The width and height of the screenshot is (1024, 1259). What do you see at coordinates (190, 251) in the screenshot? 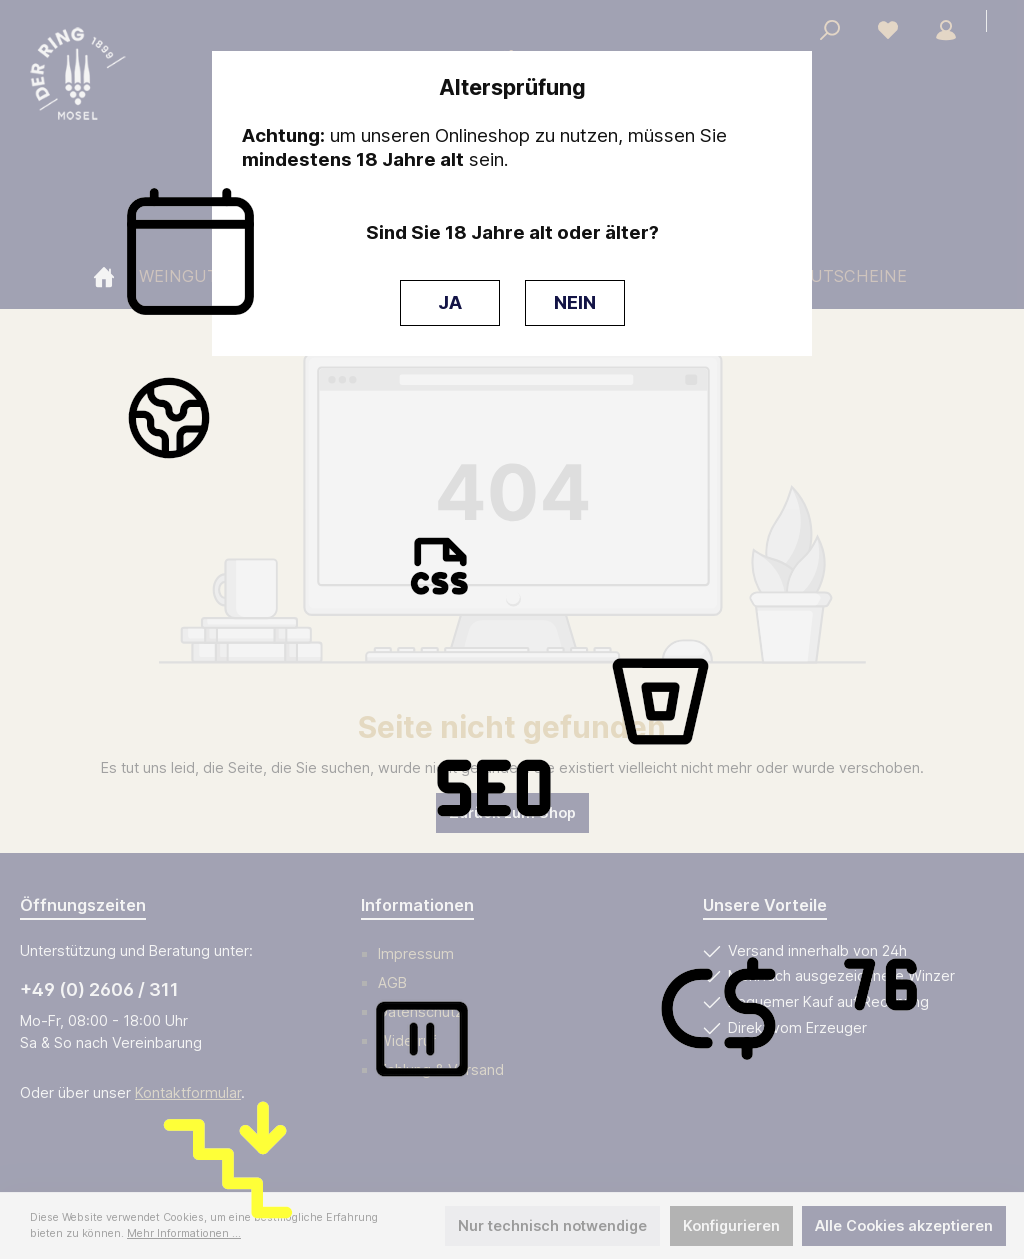
I see `view empty calendar or schedule` at bounding box center [190, 251].